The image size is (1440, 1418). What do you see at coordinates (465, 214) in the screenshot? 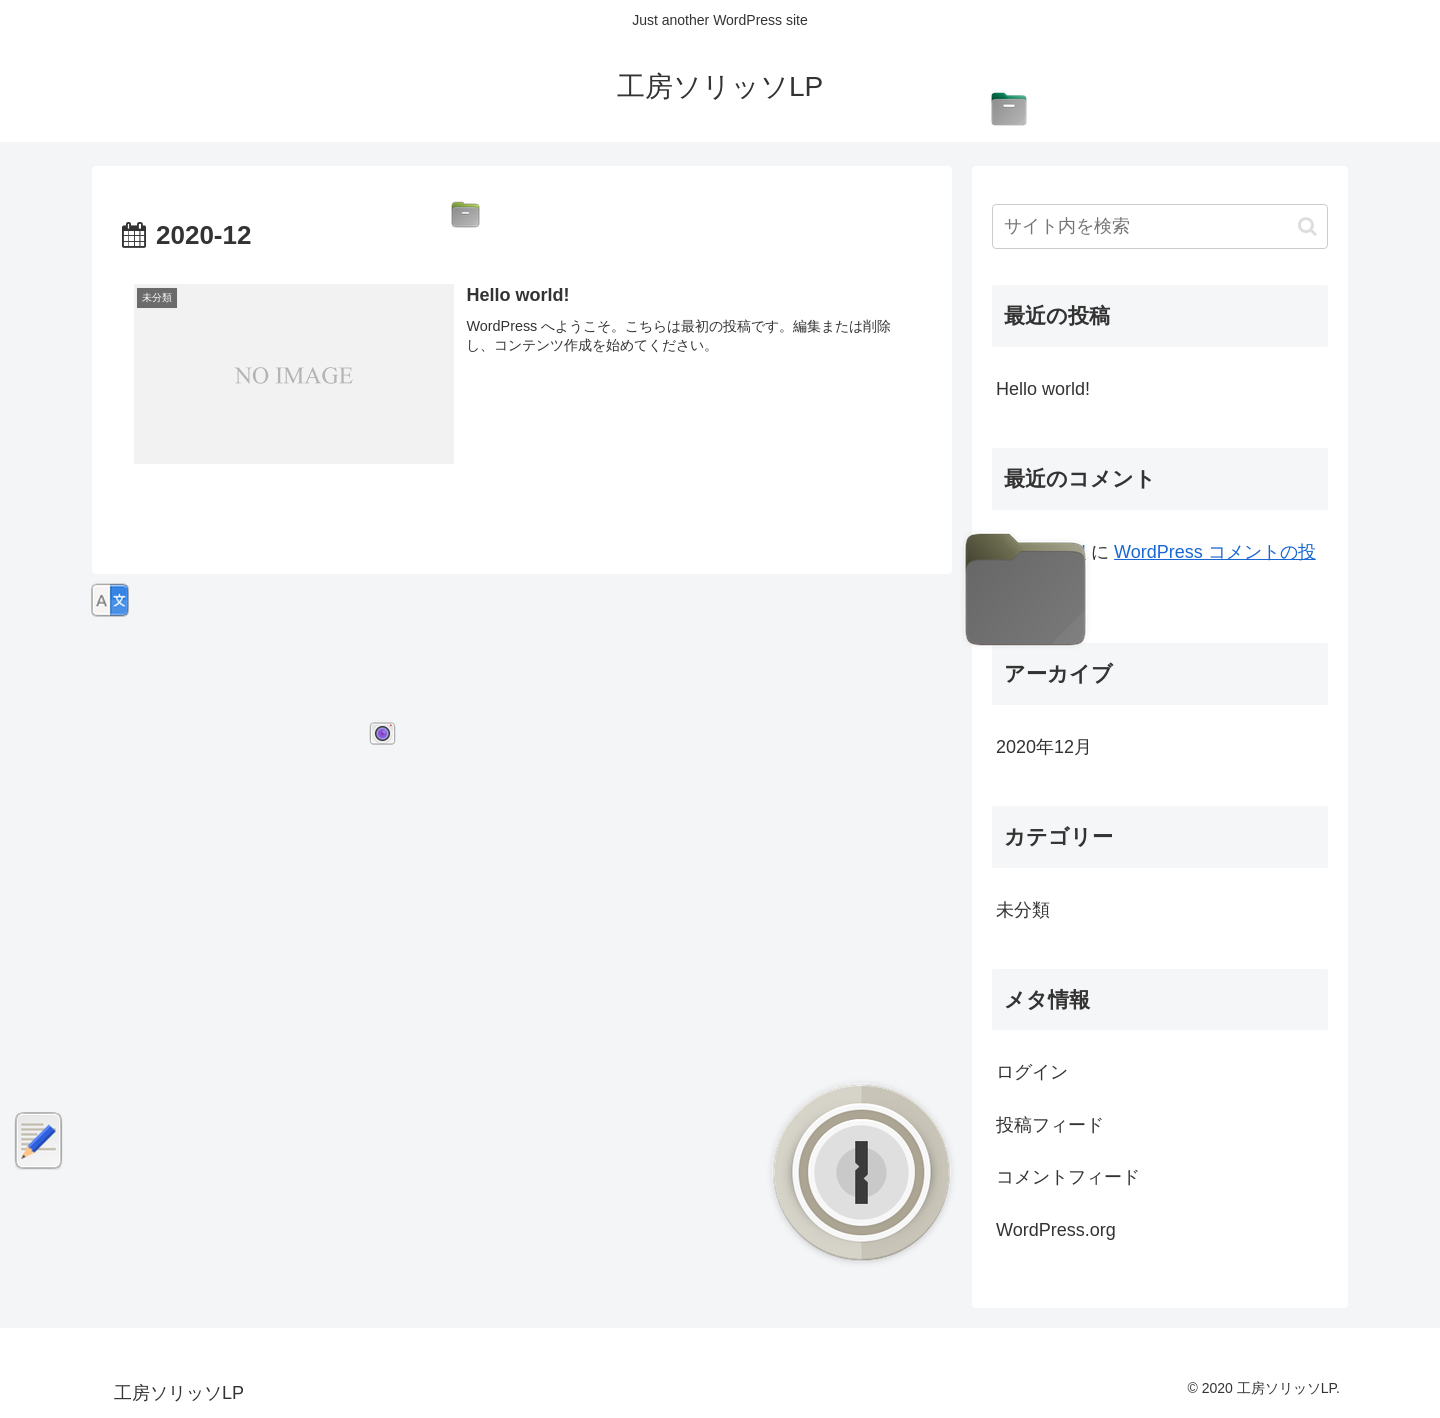
I see `open the file manager application` at bounding box center [465, 214].